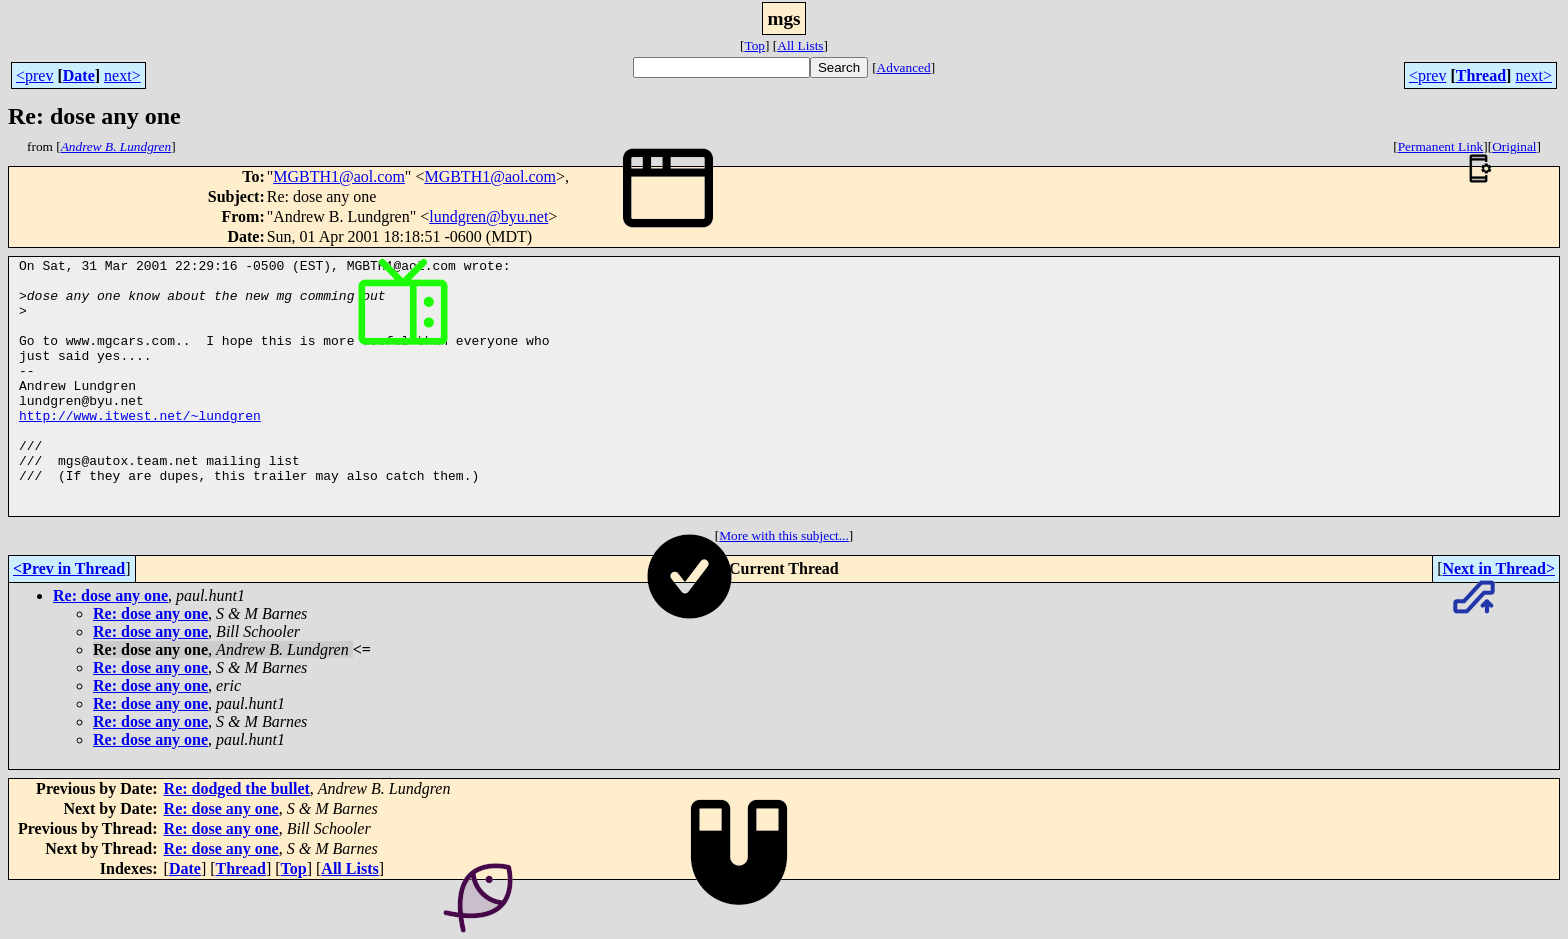 Image resolution: width=1568 pixels, height=939 pixels. Describe the element at coordinates (1474, 597) in the screenshot. I see `indicates escalator going up` at that location.